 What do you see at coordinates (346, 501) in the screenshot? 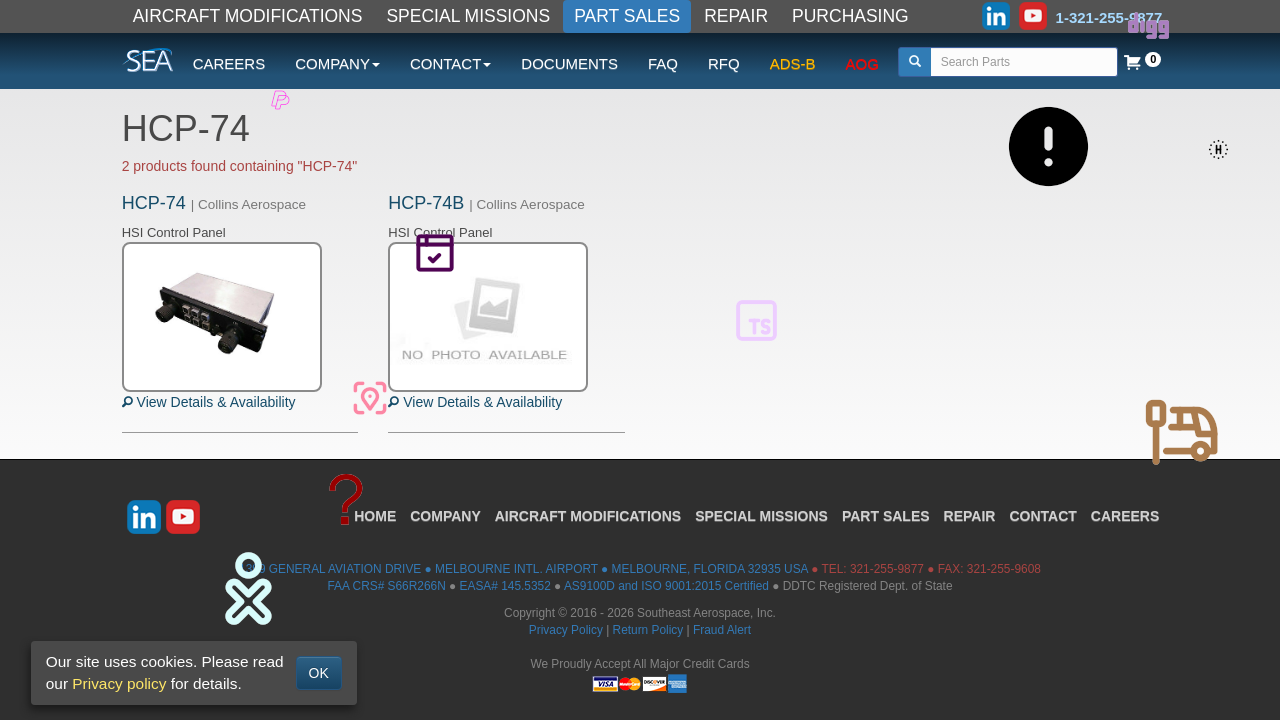
I see `access help or support resources` at bounding box center [346, 501].